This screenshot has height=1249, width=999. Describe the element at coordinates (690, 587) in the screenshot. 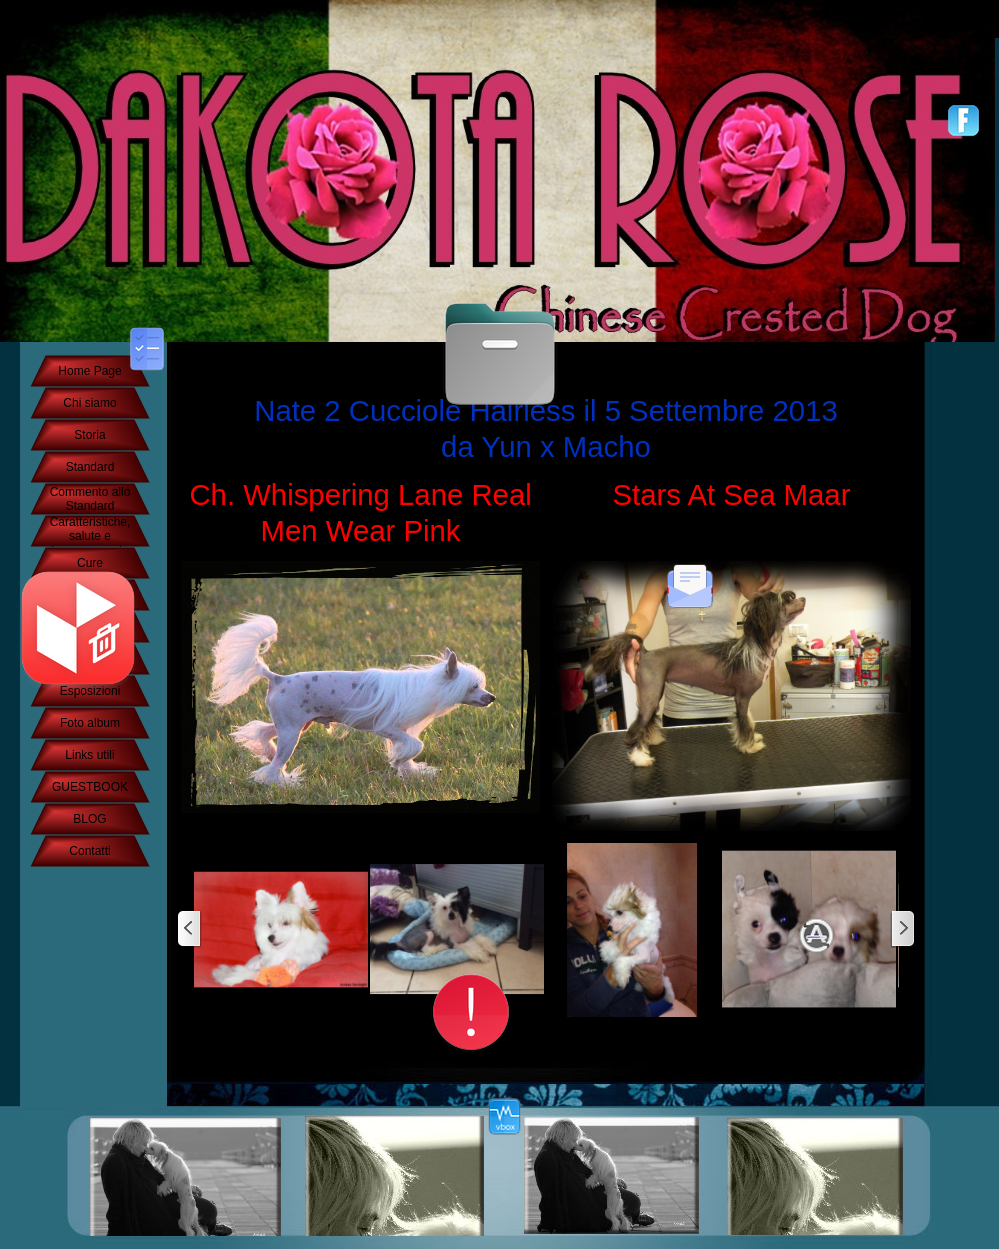

I see `mark email as read` at that location.